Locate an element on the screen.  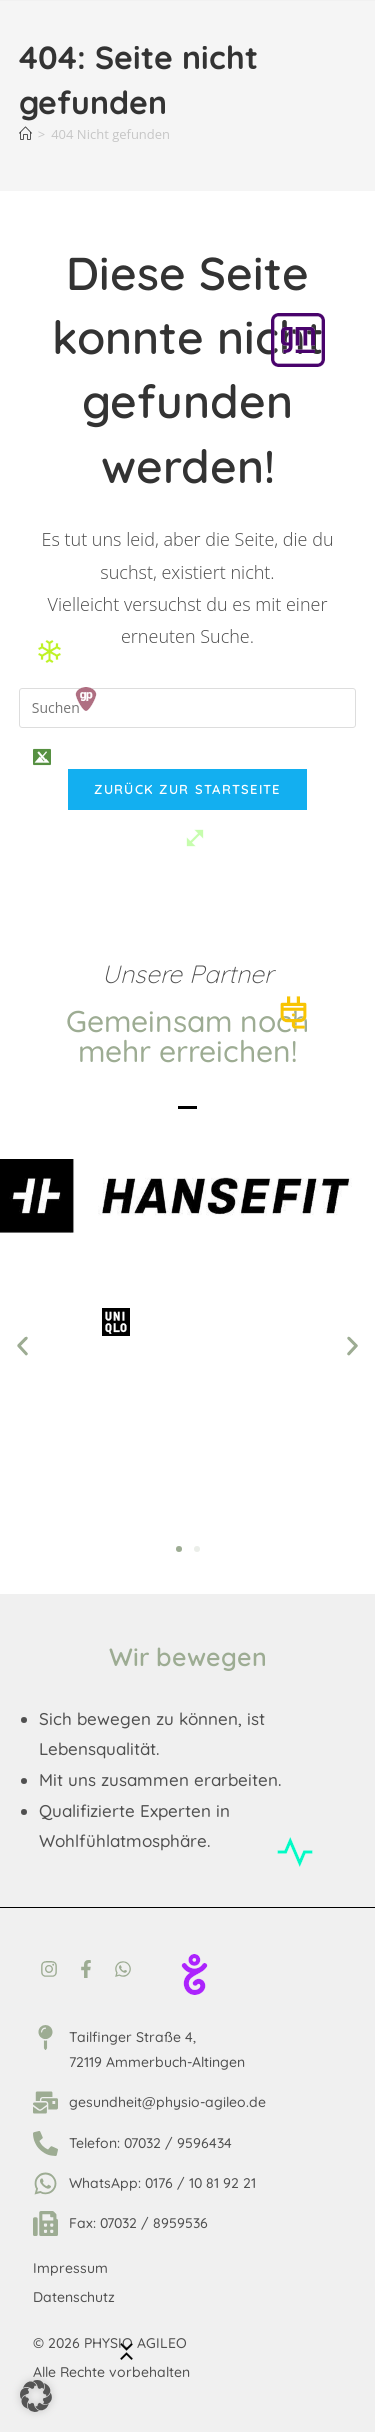
view health or heart rate data is located at coordinates (295, 1852).